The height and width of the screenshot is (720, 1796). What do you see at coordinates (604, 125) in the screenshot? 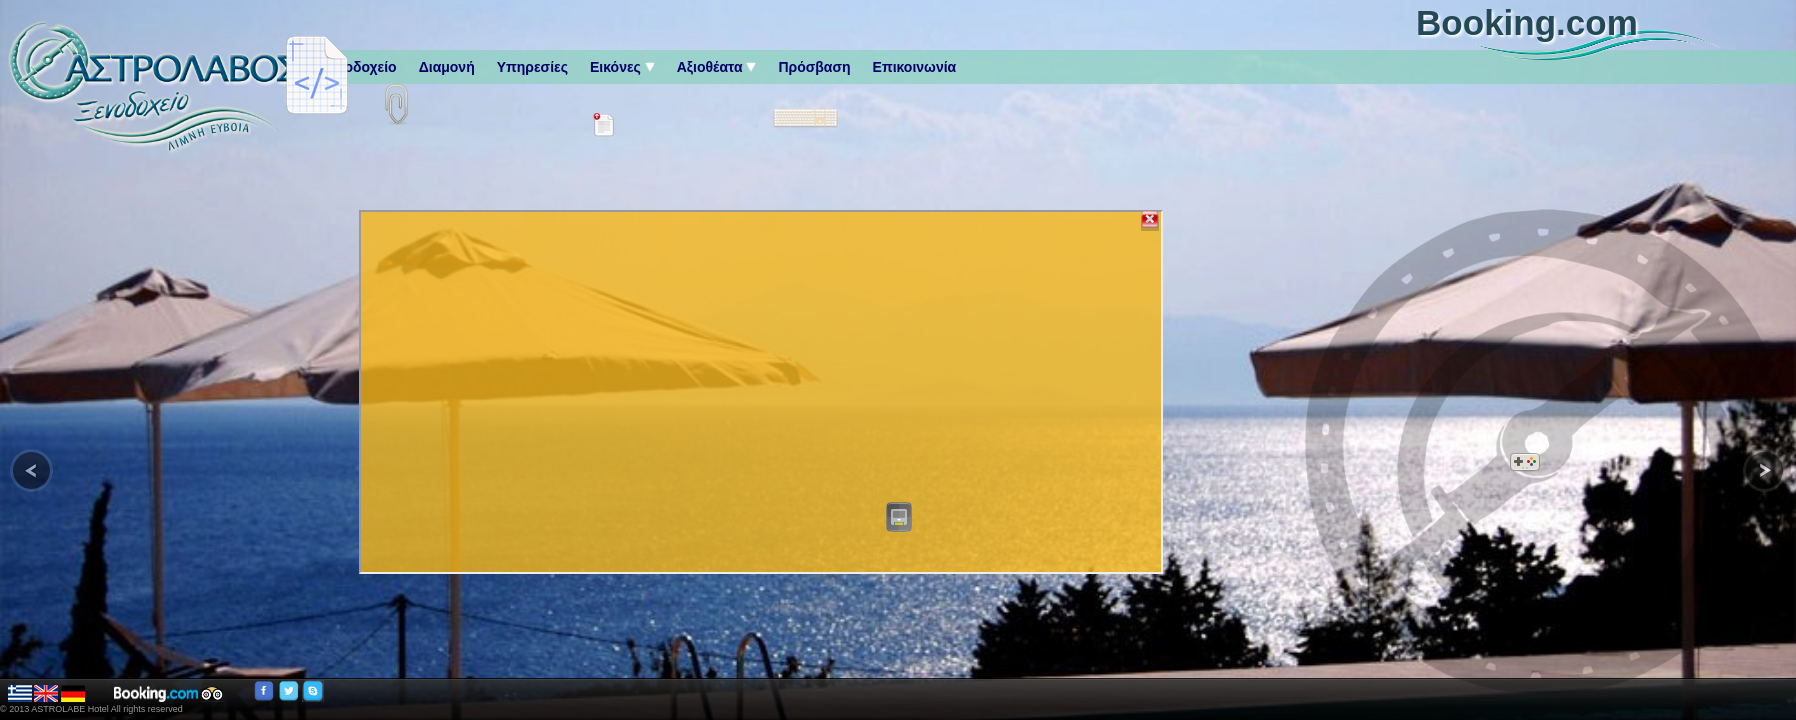
I see `send a file via bluetooth` at bounding box center [604, 125].